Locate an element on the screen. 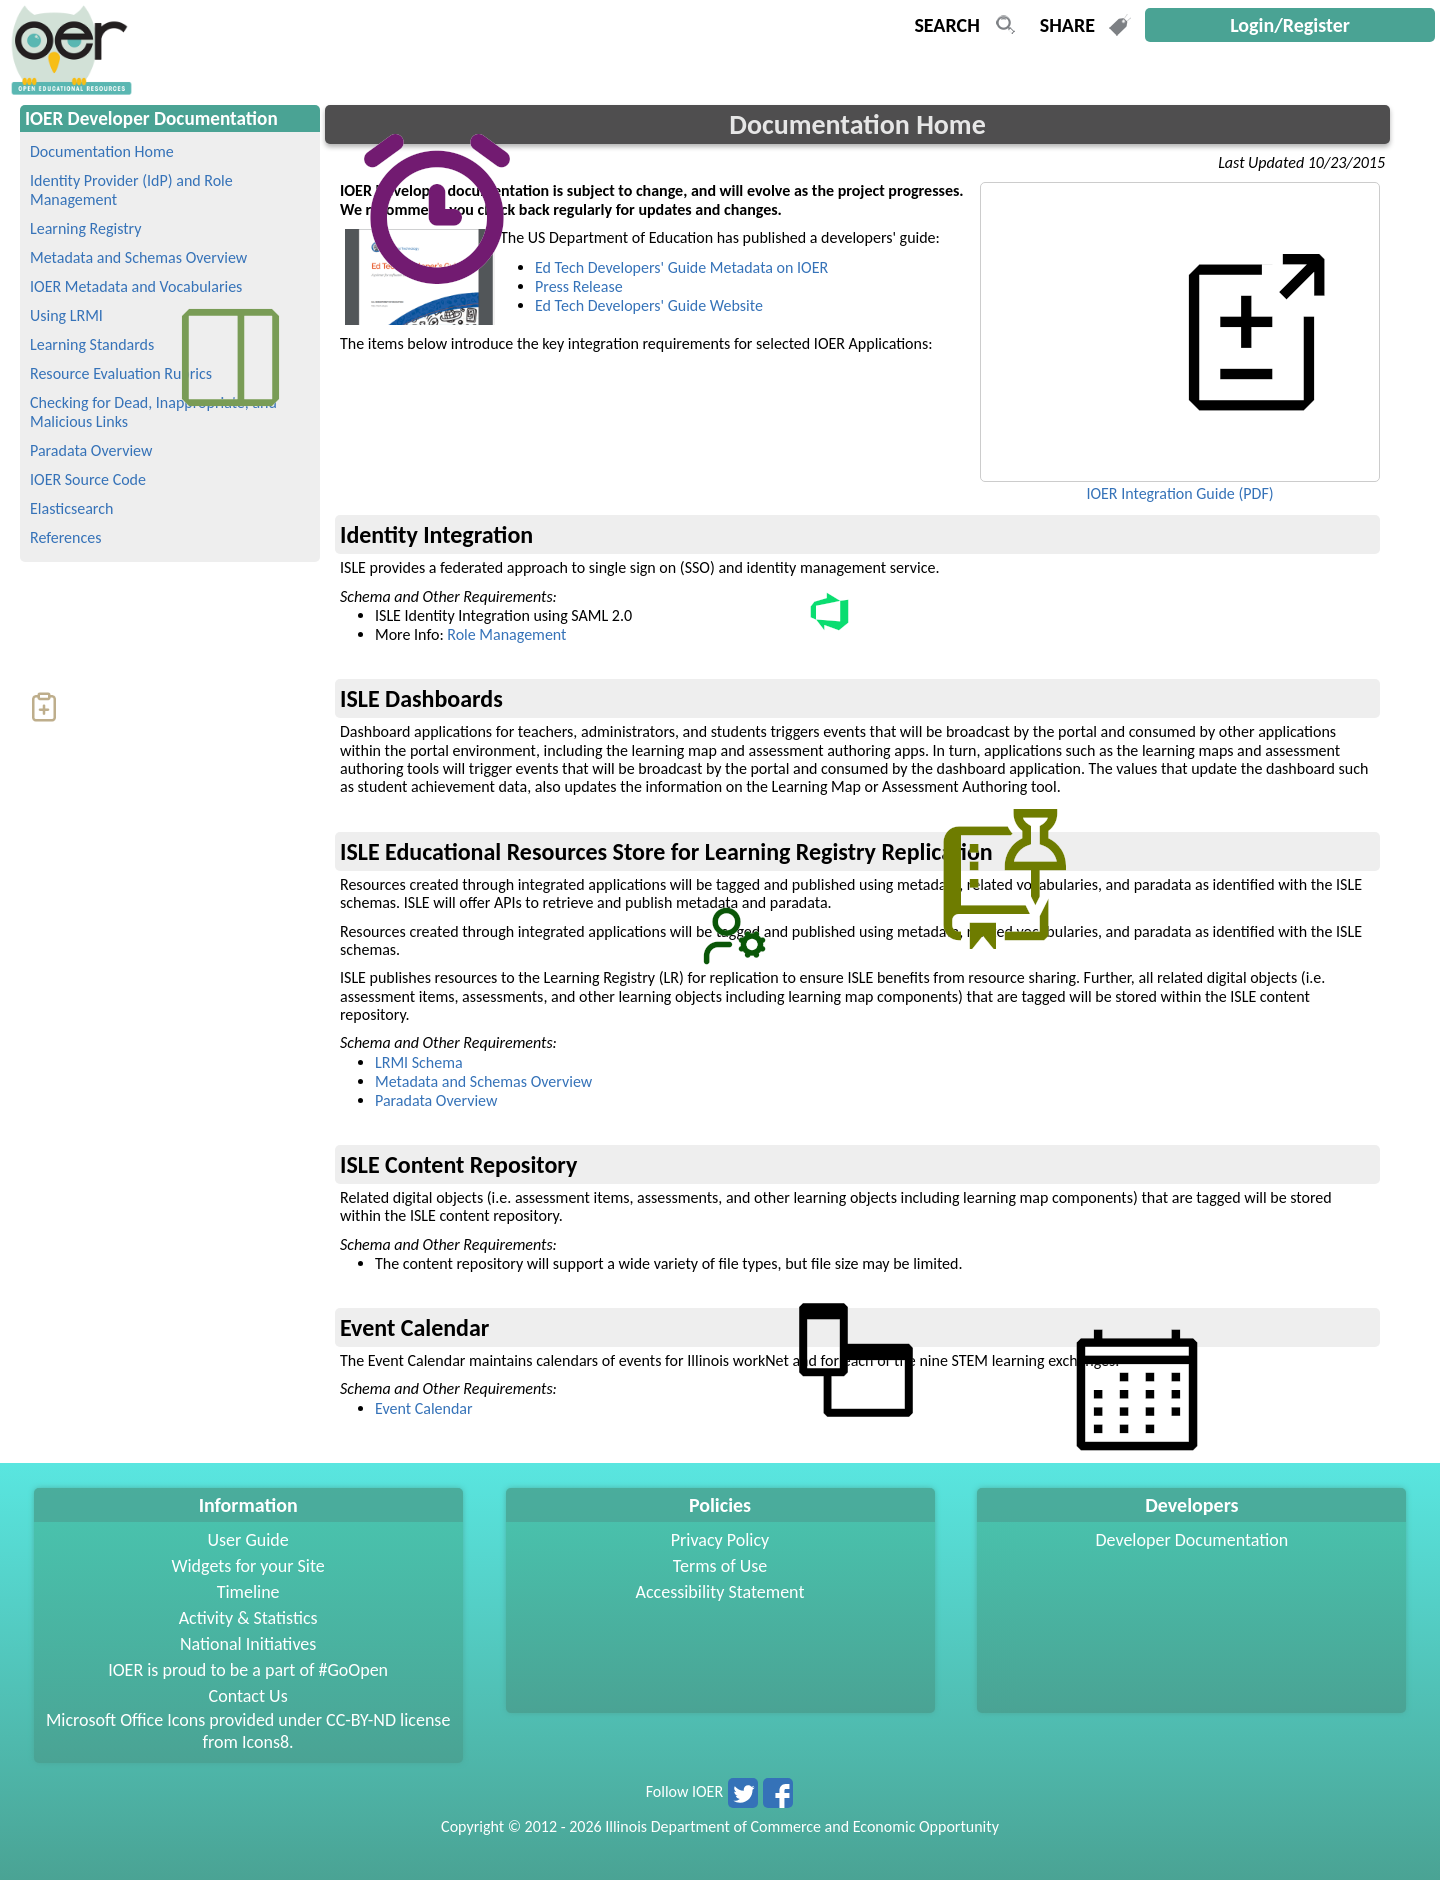  hide the right sidebar panel is located at coordinates (230, 357).